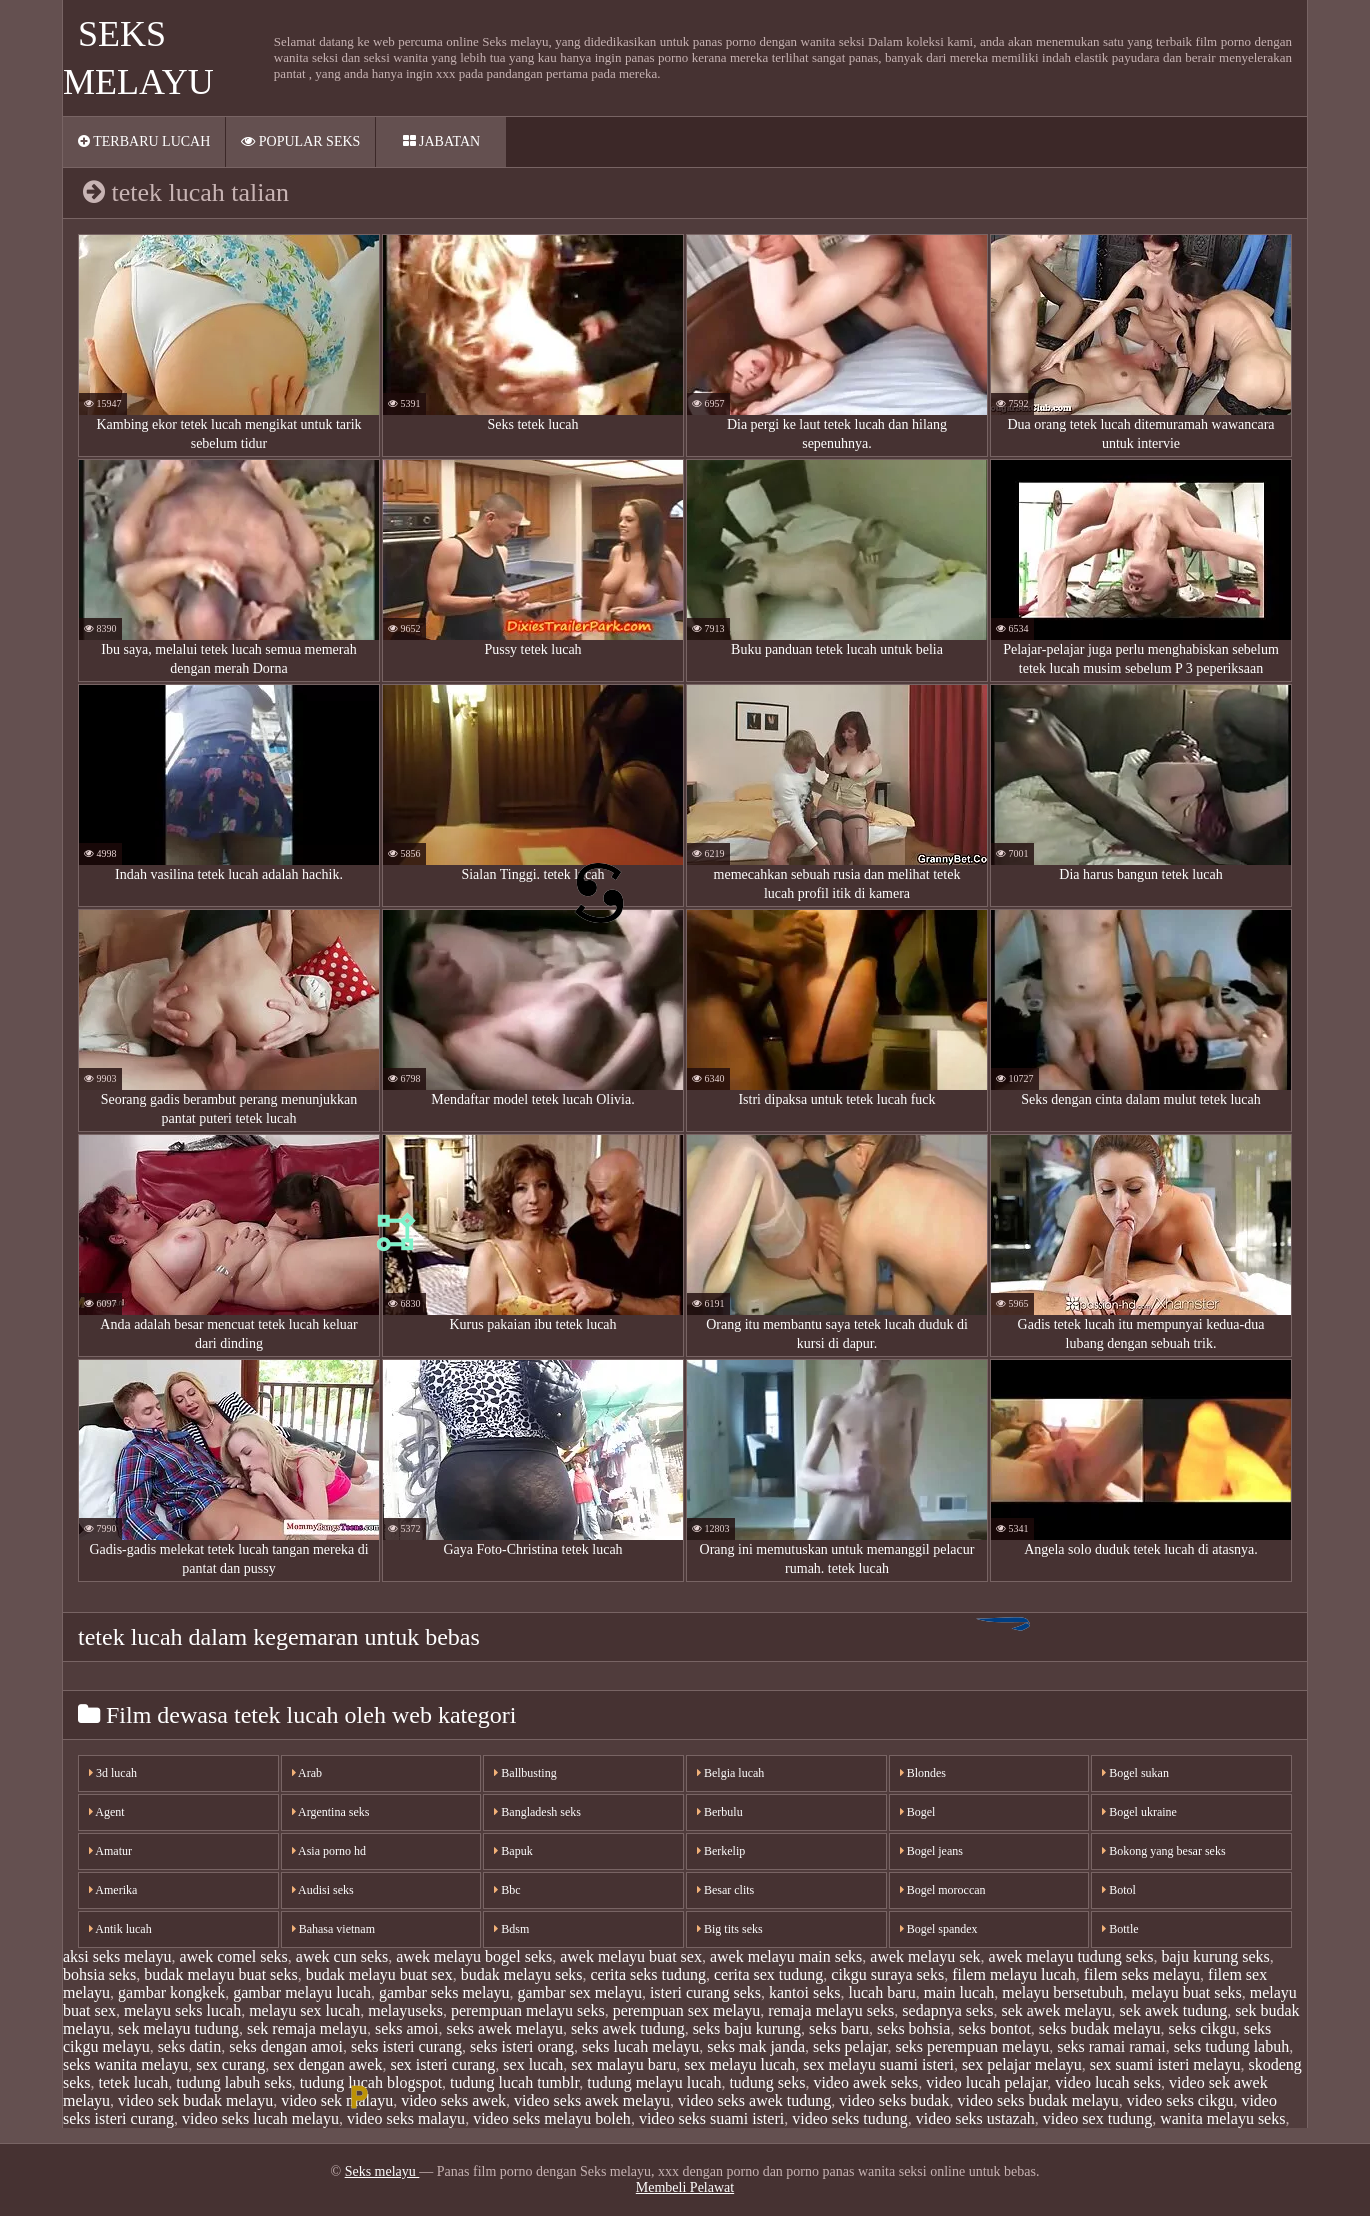  What do you see at coordinates (359, 2097) in the screenshot?
I see `indicates a parking area or facility` at bounding box center [359, 2097].